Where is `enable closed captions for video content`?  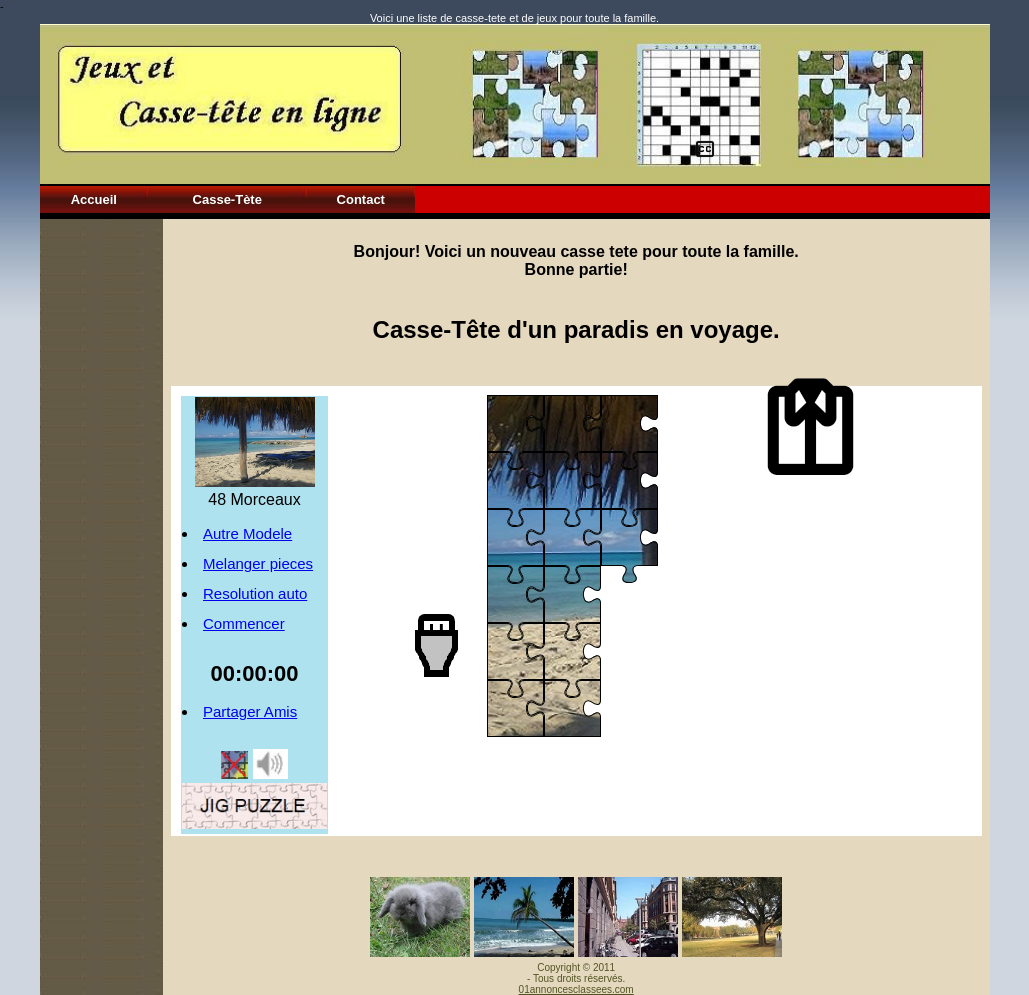
enable closed captions for video content is located at coordinates (705, 149).